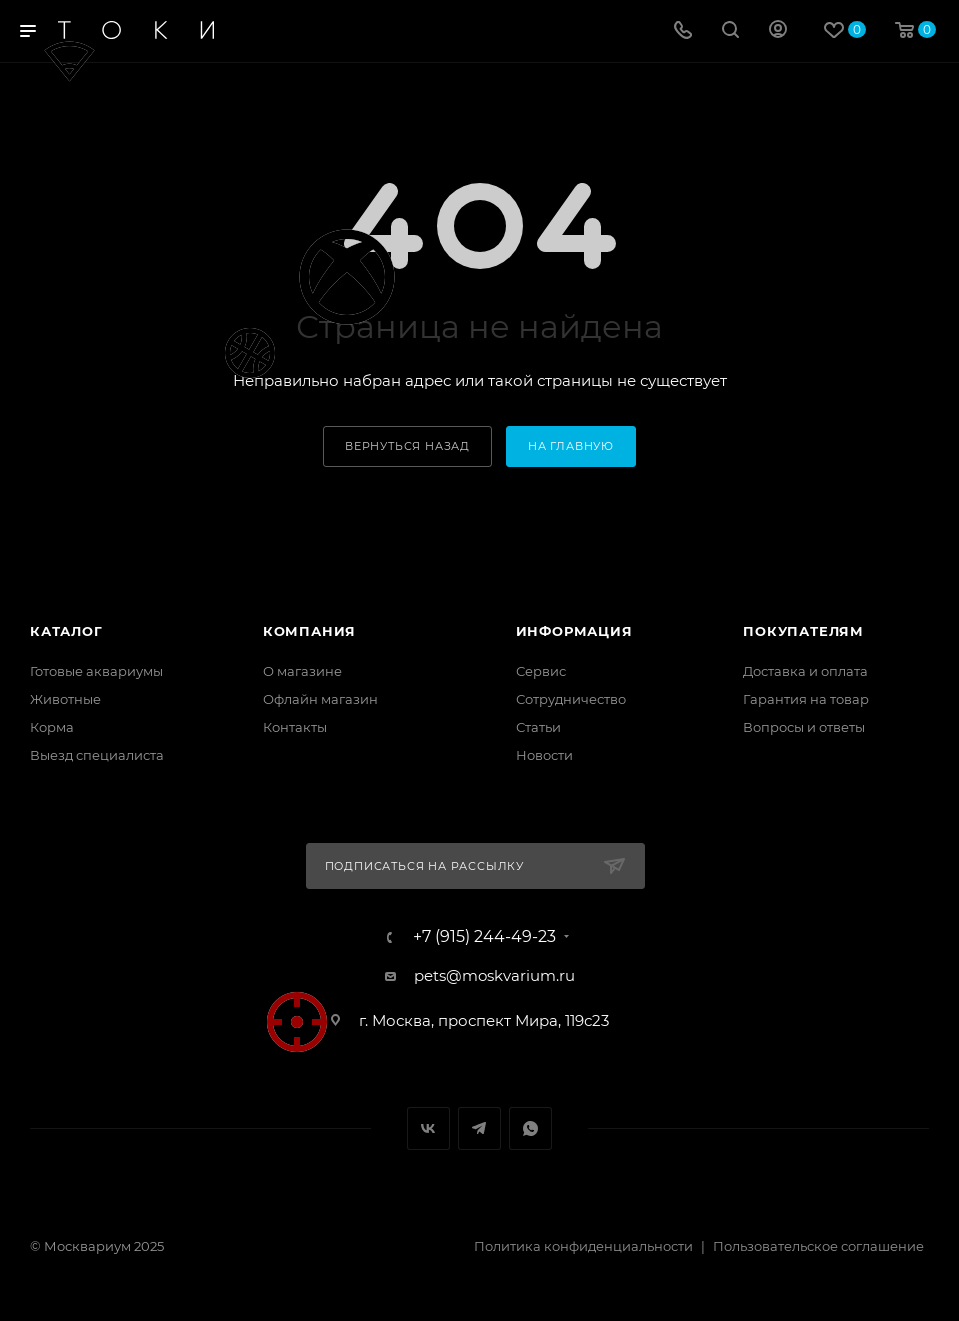  I want to click on open Xbox app or gaming services, so click(347, 277).